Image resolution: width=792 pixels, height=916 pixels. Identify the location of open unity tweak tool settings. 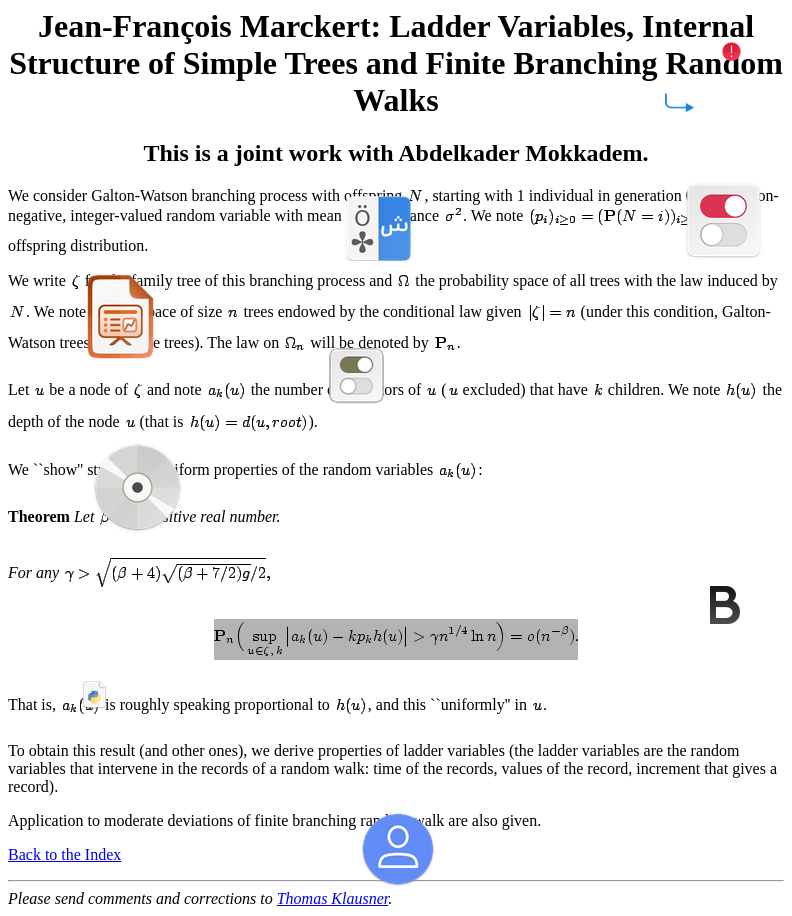
(723, 220).